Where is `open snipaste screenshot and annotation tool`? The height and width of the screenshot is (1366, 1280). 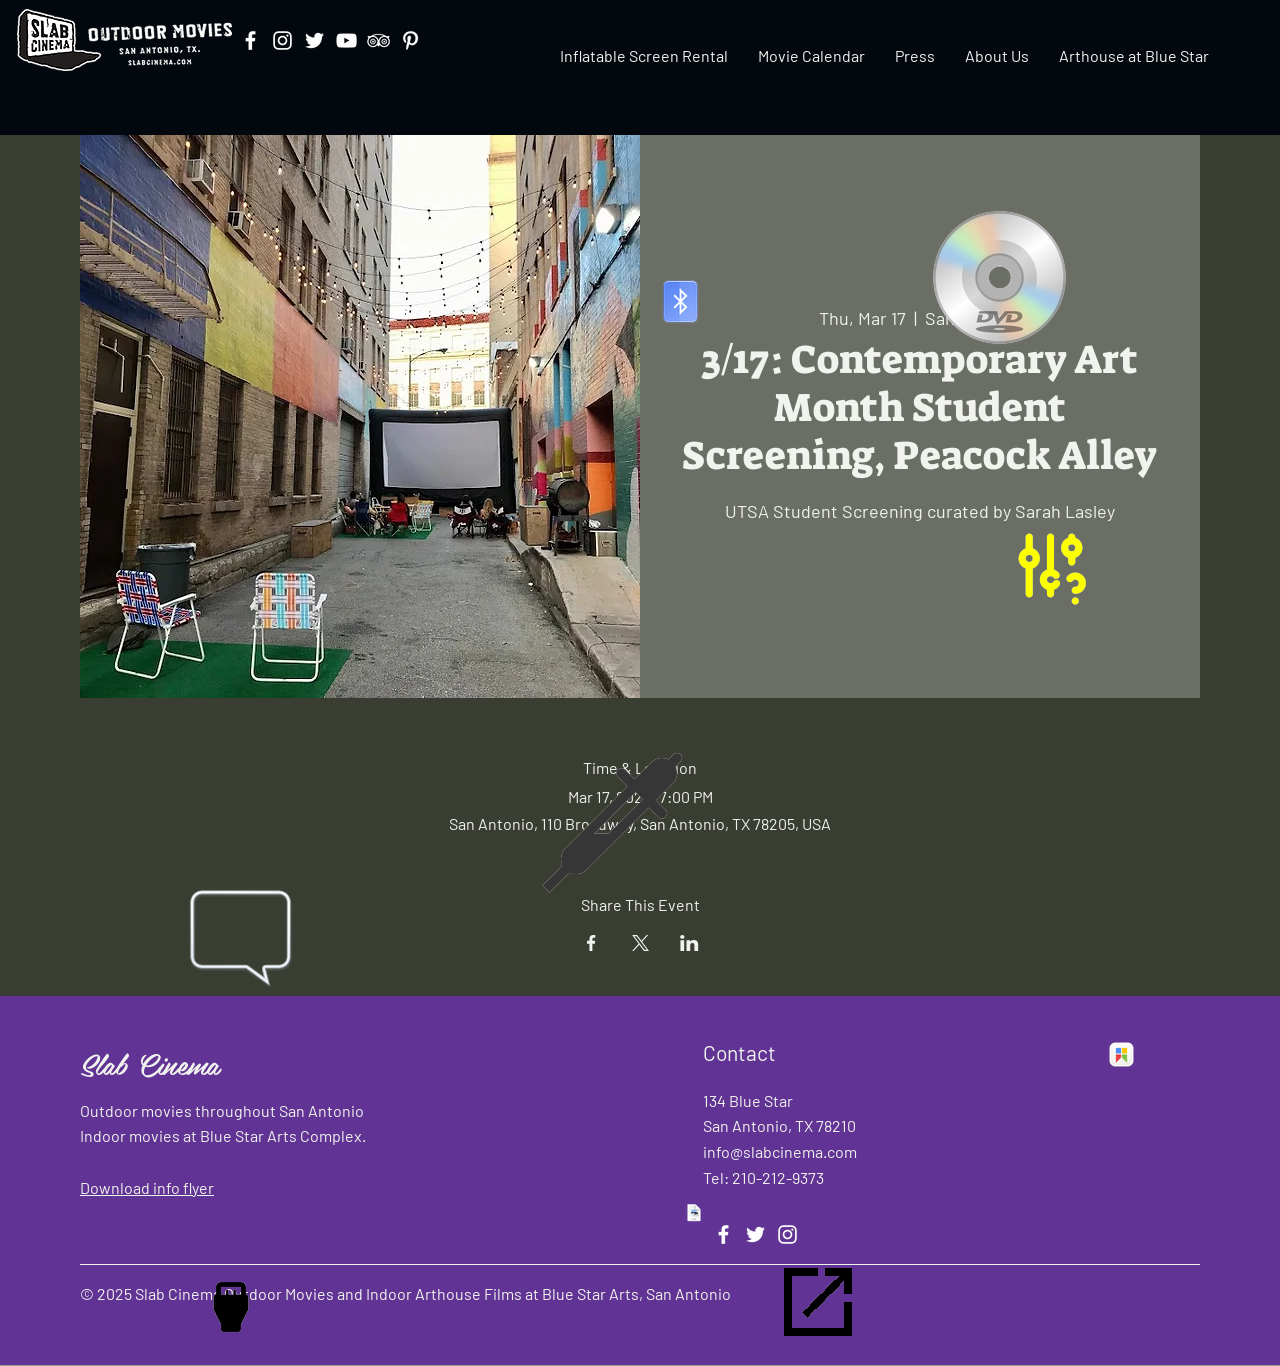 open snipaste screenshot and annotation tool is located at coordinates (1121, 1054).